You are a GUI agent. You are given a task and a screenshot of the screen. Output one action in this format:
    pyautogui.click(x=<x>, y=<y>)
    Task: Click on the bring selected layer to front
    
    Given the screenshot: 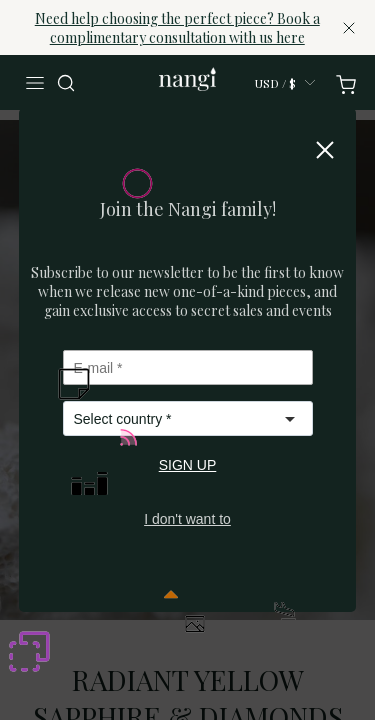 What is the action you would take?
    pyautogui.click(x=29, y=651)
    